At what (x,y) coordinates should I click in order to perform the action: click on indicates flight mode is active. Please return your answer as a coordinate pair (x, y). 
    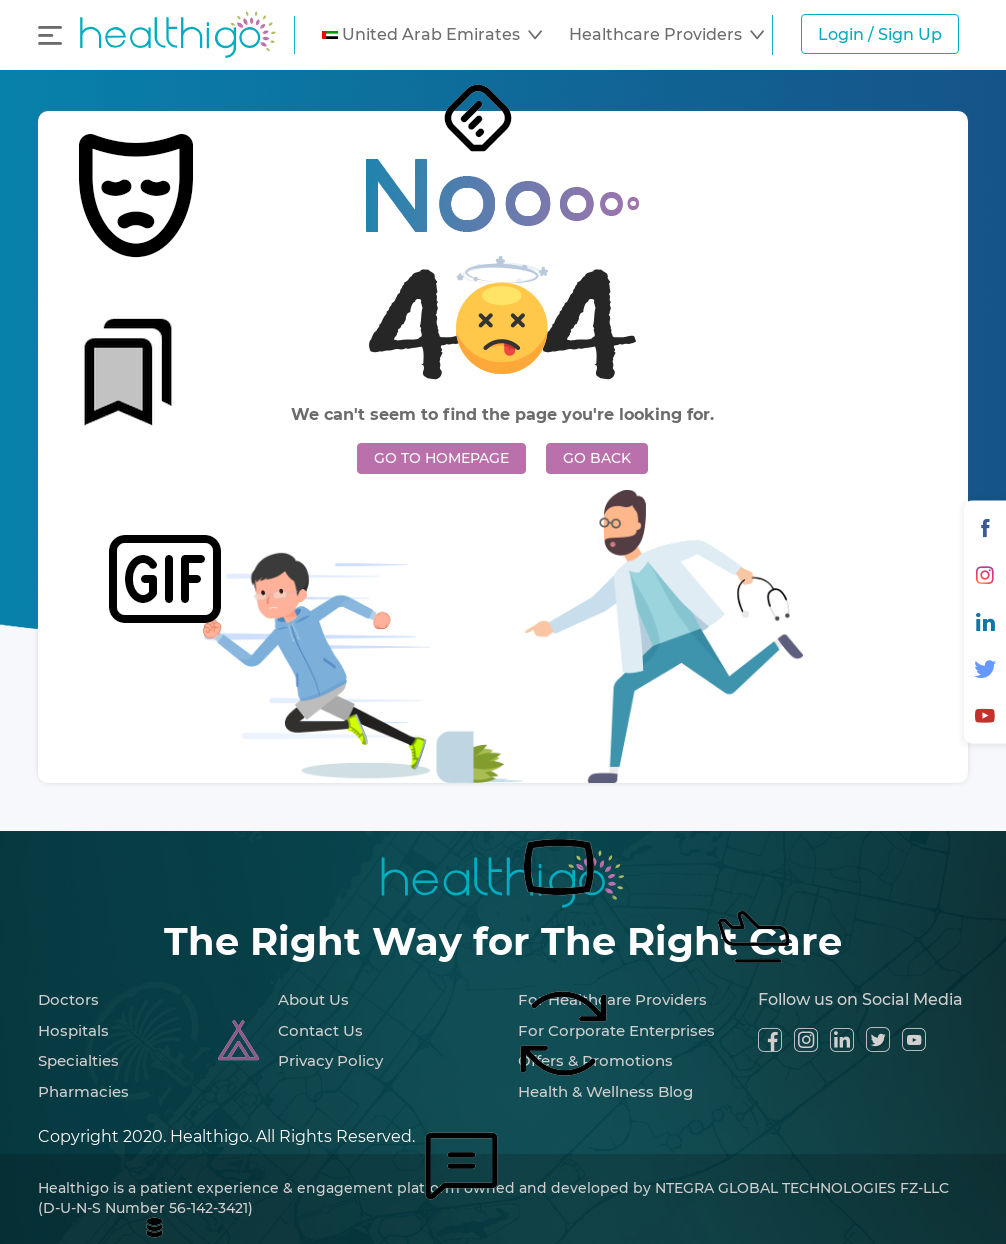
    Looking at the image, I should click on (753, 934).